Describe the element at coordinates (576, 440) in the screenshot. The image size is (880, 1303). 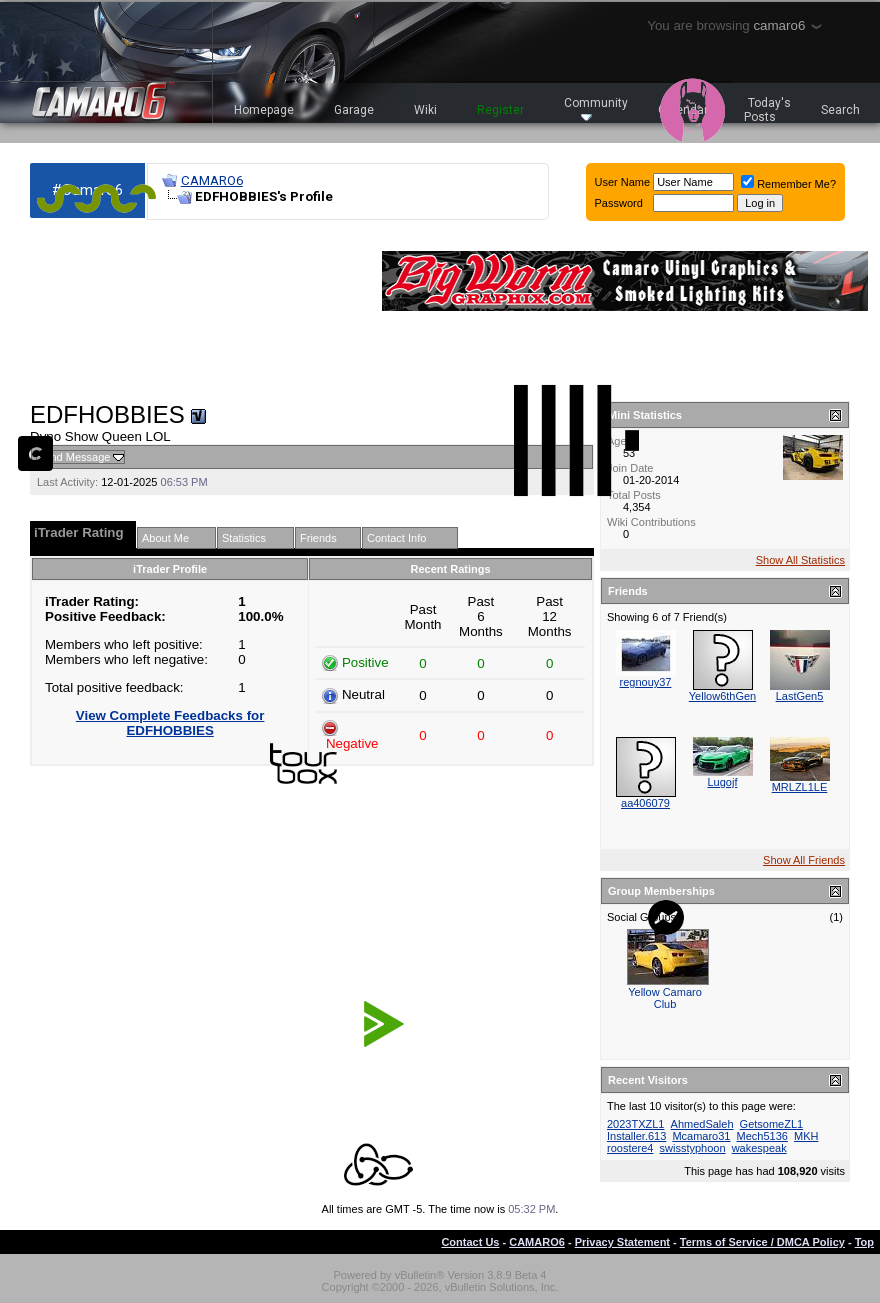
I see `clickhouse database service logo` at that location.